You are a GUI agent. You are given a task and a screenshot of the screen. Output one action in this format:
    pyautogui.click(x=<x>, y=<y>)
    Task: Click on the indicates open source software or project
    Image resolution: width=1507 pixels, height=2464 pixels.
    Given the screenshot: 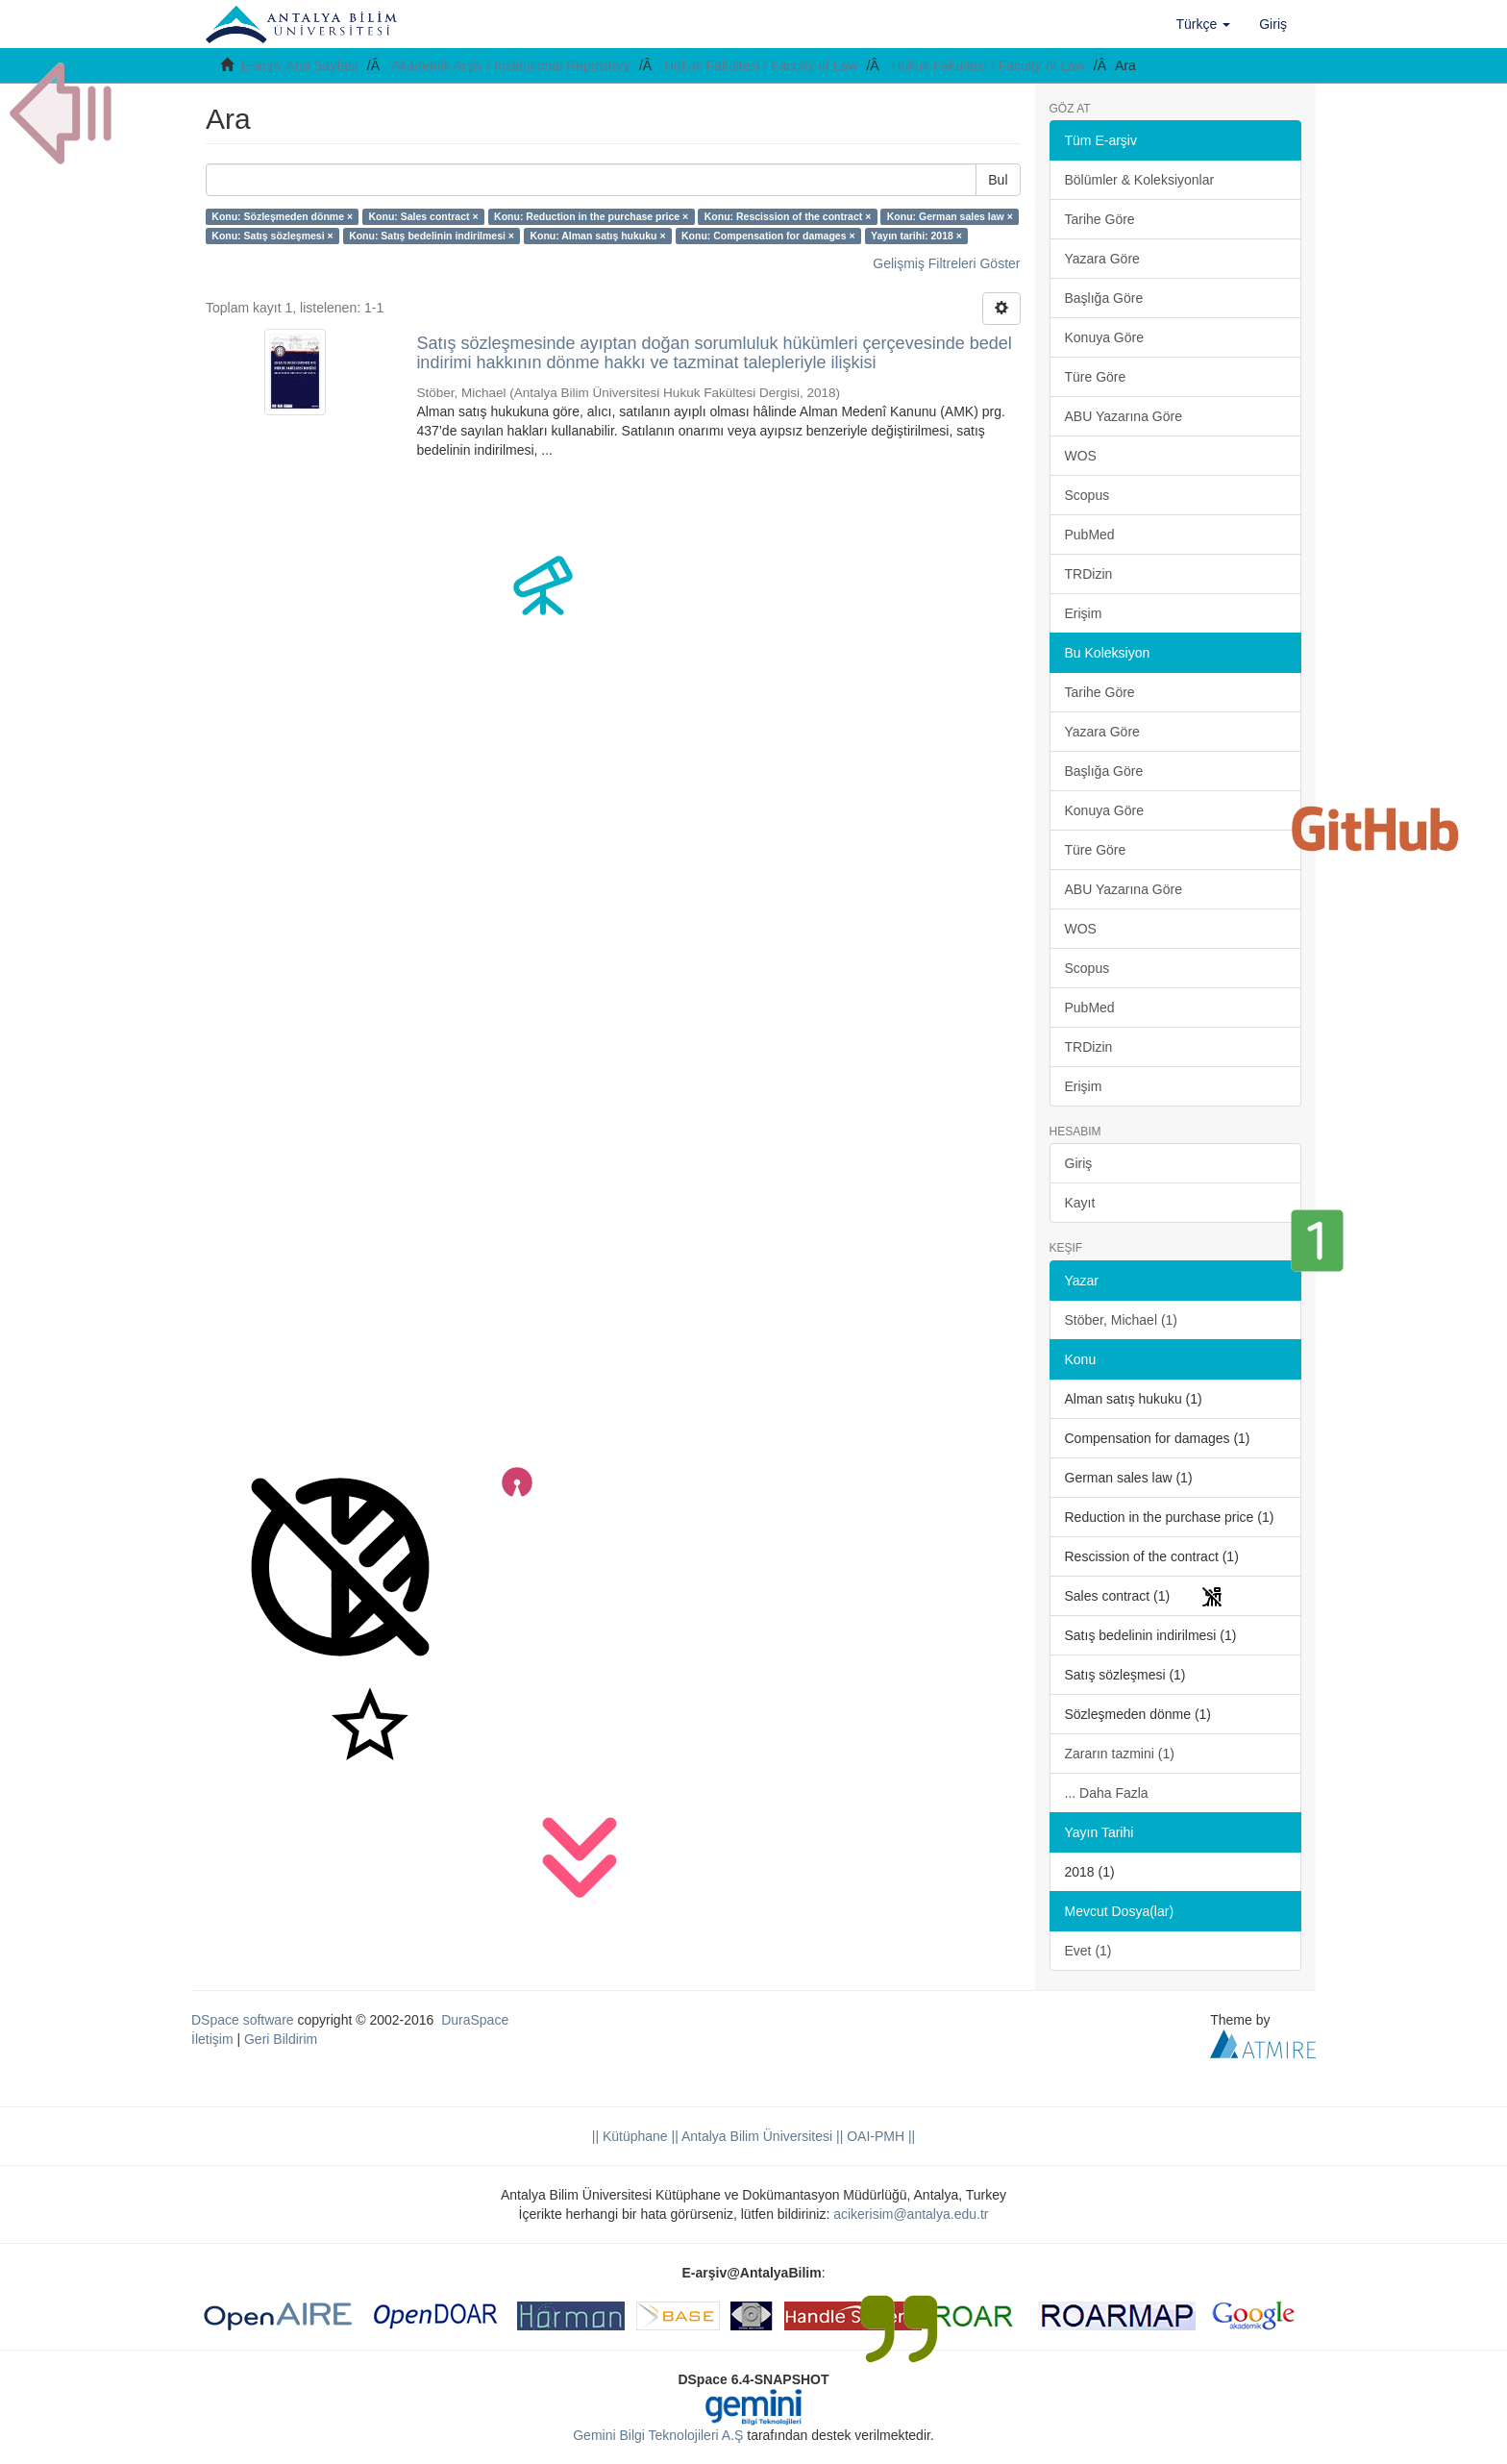 What is the action you would take?
    pyautogui.click(x=517, y=1482)
    